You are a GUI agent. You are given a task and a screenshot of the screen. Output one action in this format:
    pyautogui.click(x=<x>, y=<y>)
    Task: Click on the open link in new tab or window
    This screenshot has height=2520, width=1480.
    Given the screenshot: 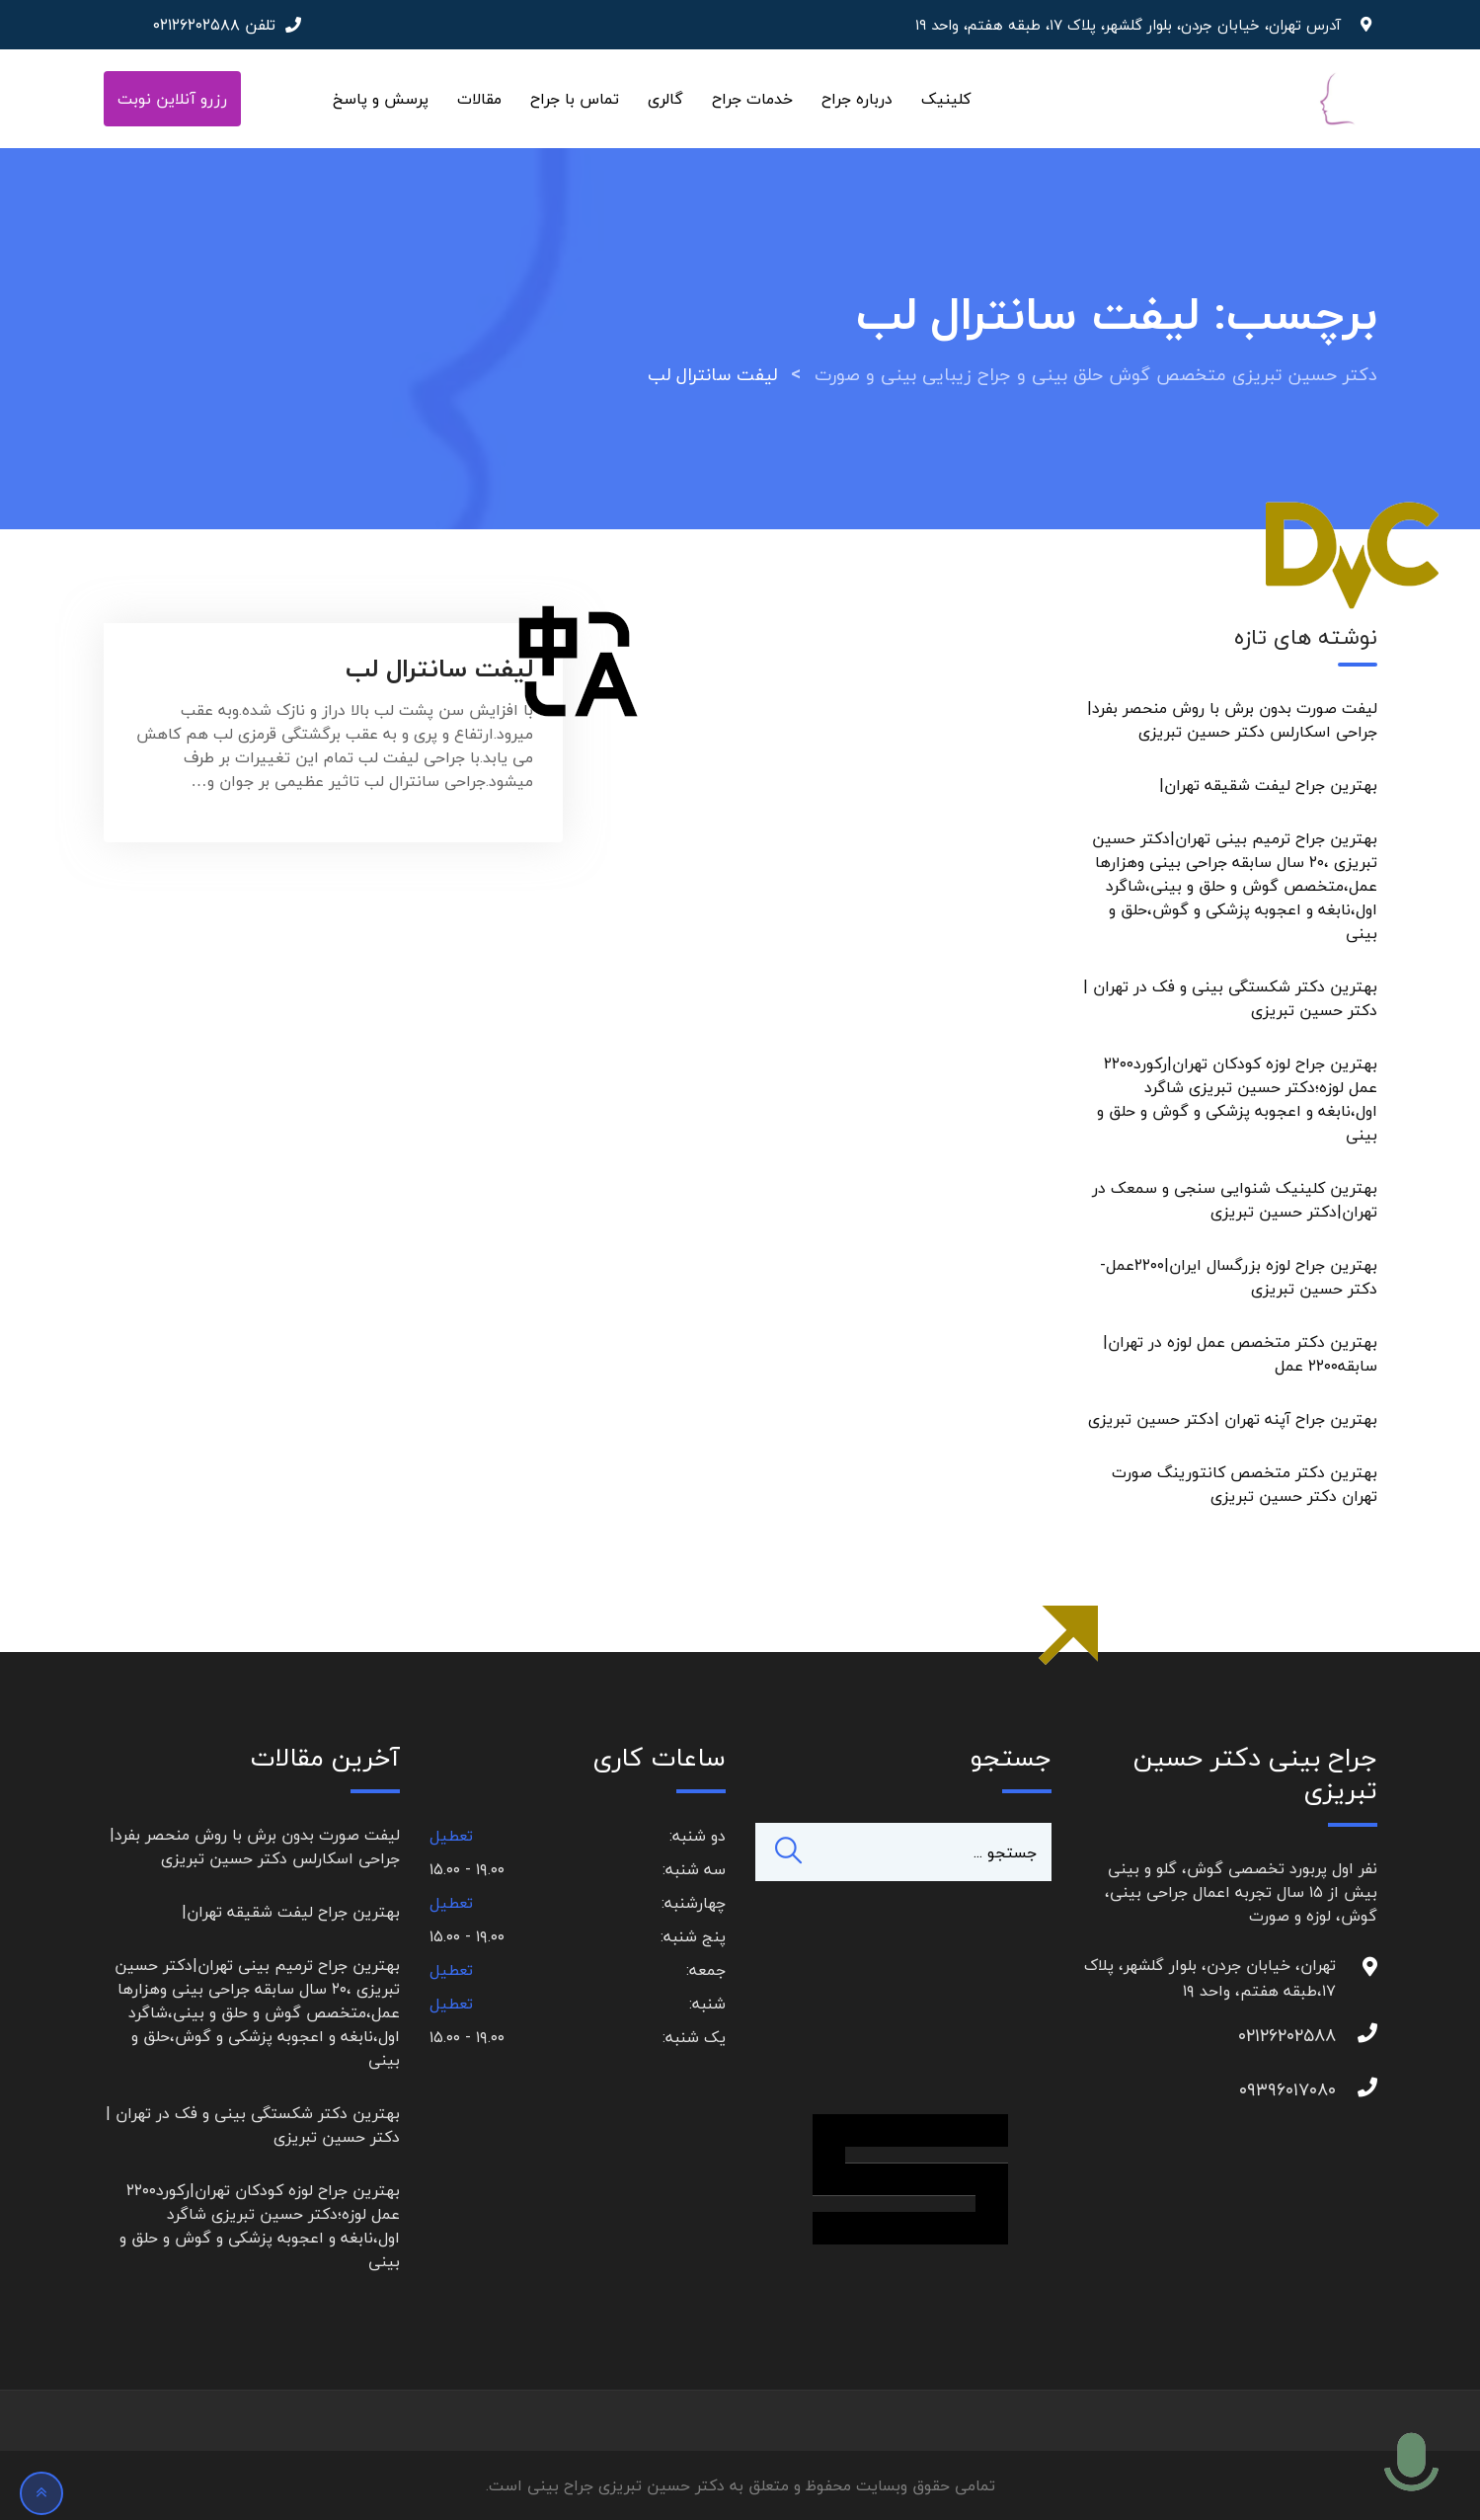 What is the action you would take?
    pyautogui.click(x=1068, y=1635)
    